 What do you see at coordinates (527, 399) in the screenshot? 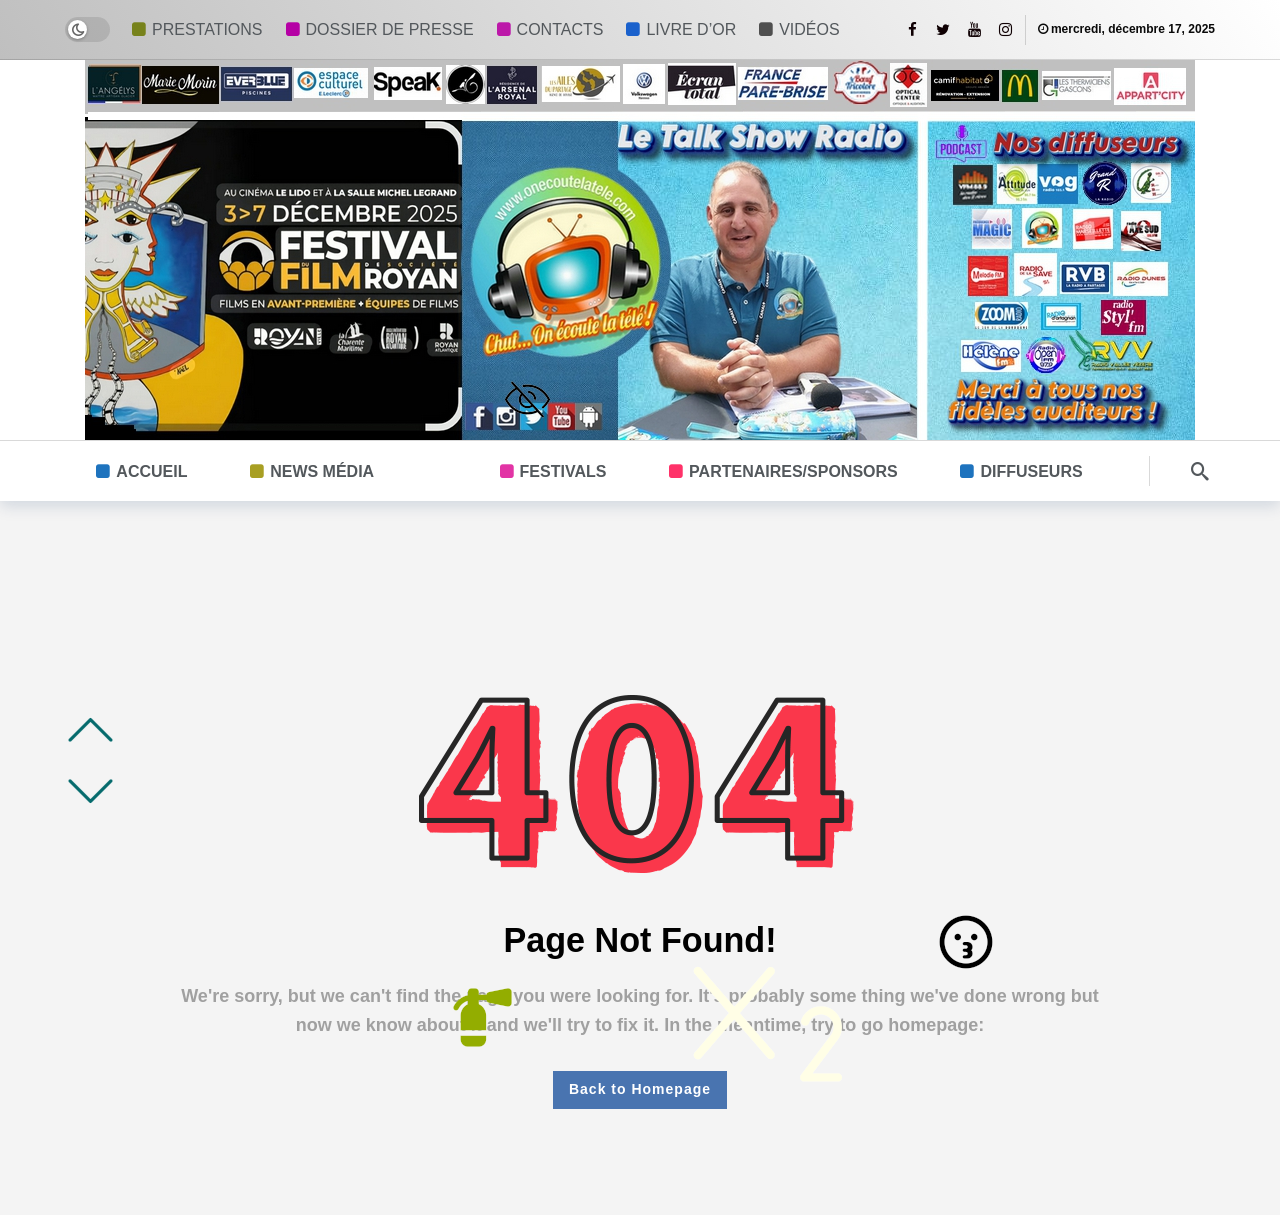
I see `hide password or sensitive content` at bounding box center [527, 399].